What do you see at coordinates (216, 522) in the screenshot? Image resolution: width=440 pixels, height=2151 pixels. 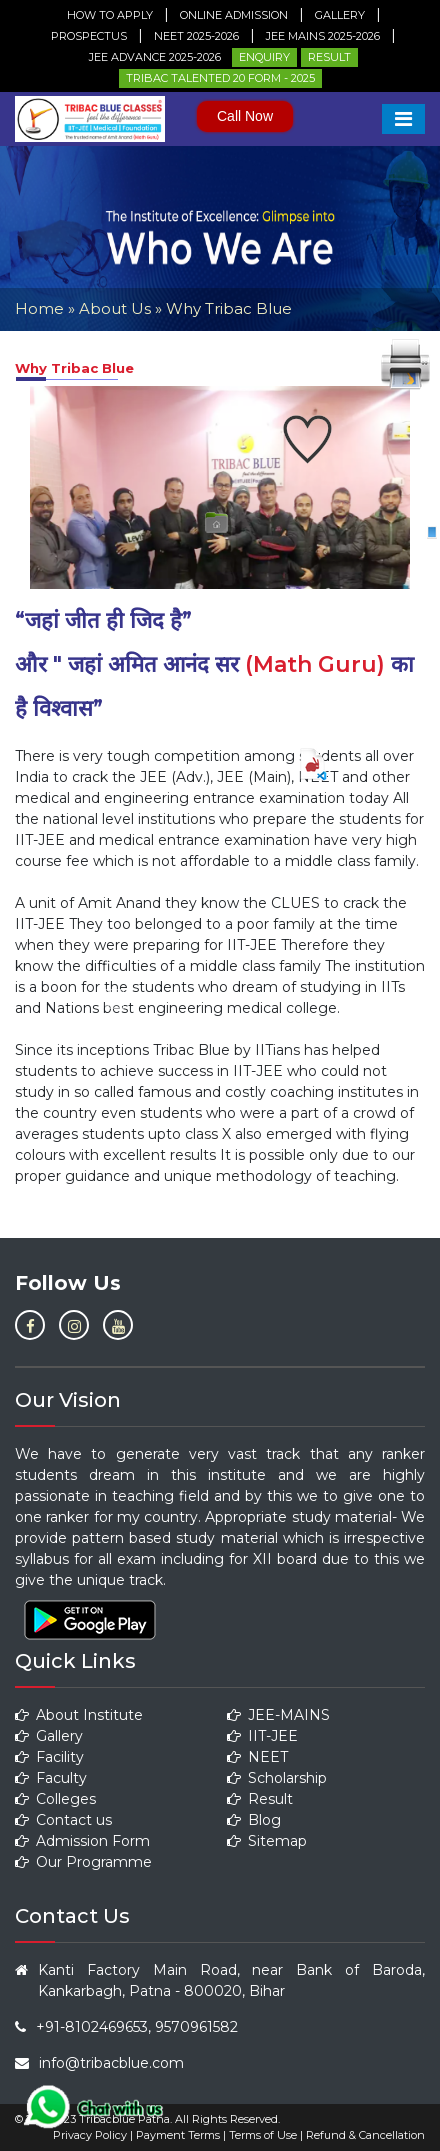 I see `access your home folder` at bounding box center [216, 522].